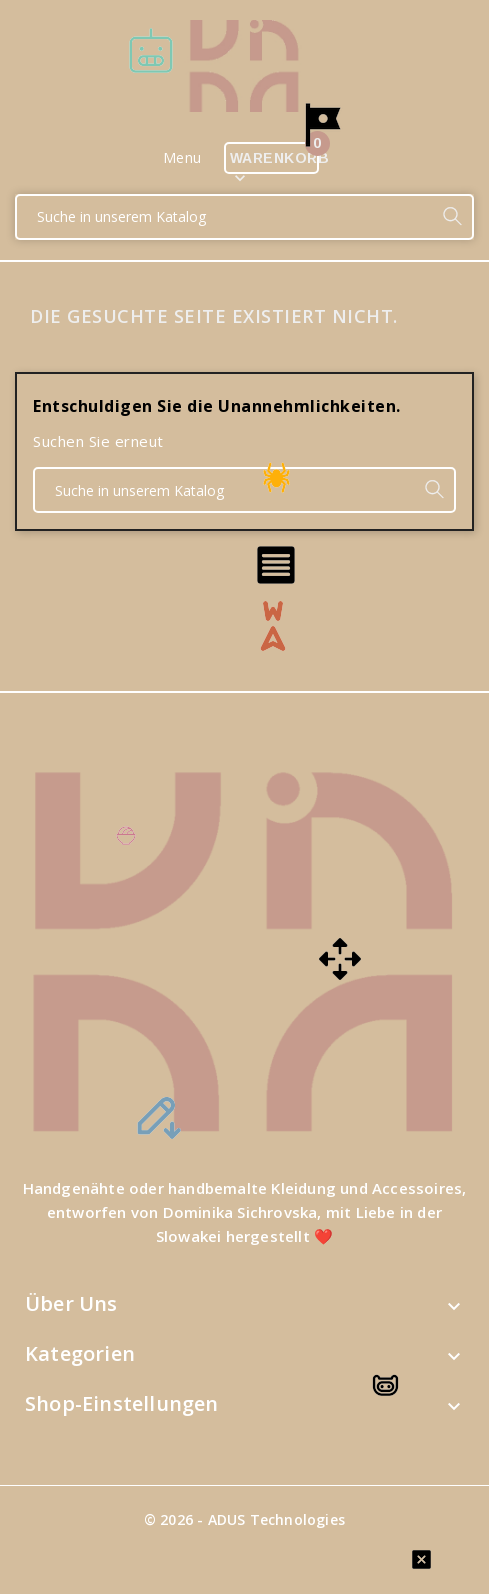  I want to click on access AI assistant or chatbot features, so click(151, 53).